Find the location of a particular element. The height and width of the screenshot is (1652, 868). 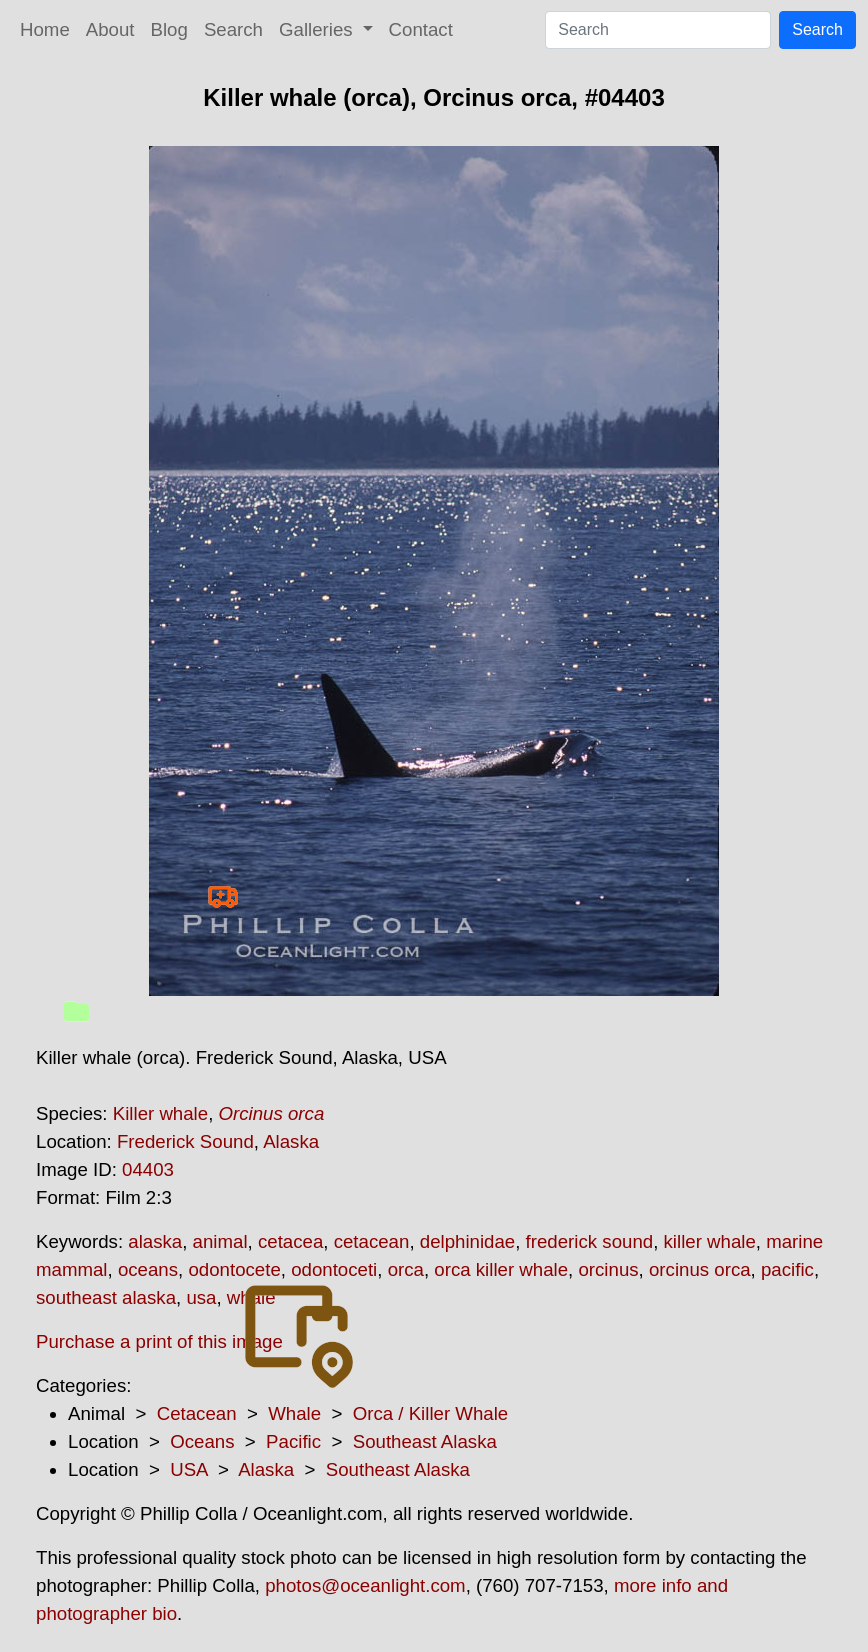

access emergency medical services is located at coordinates (222, 895).